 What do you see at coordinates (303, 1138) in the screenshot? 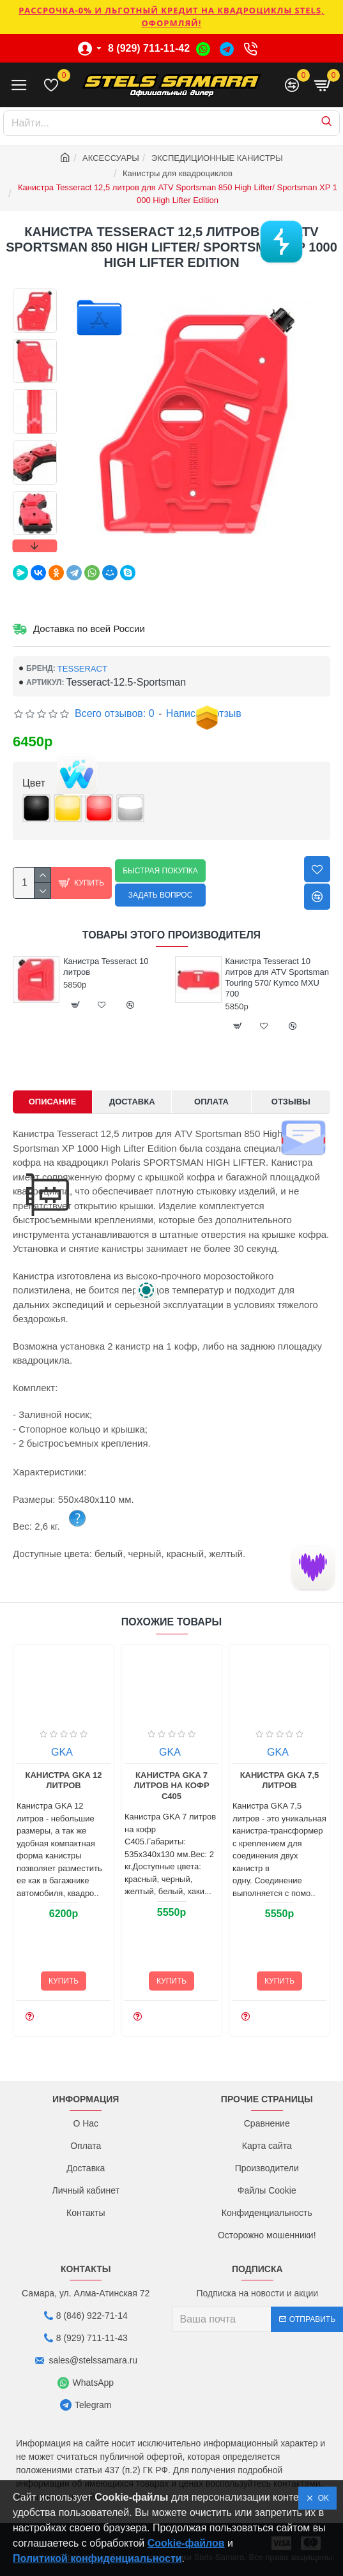
I see `open the mail app` at bounding box center [303, 1138].